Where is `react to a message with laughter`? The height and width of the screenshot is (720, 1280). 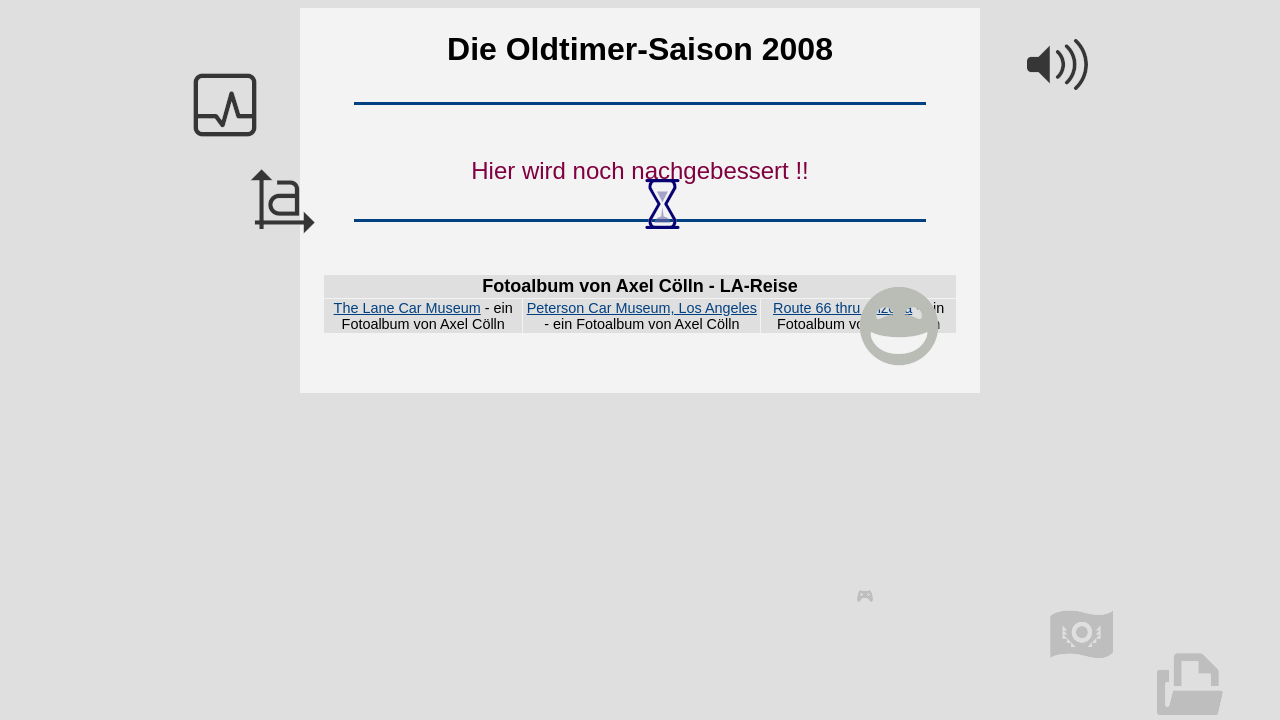 react to a message with laughter is located at coordinates (899, 326).